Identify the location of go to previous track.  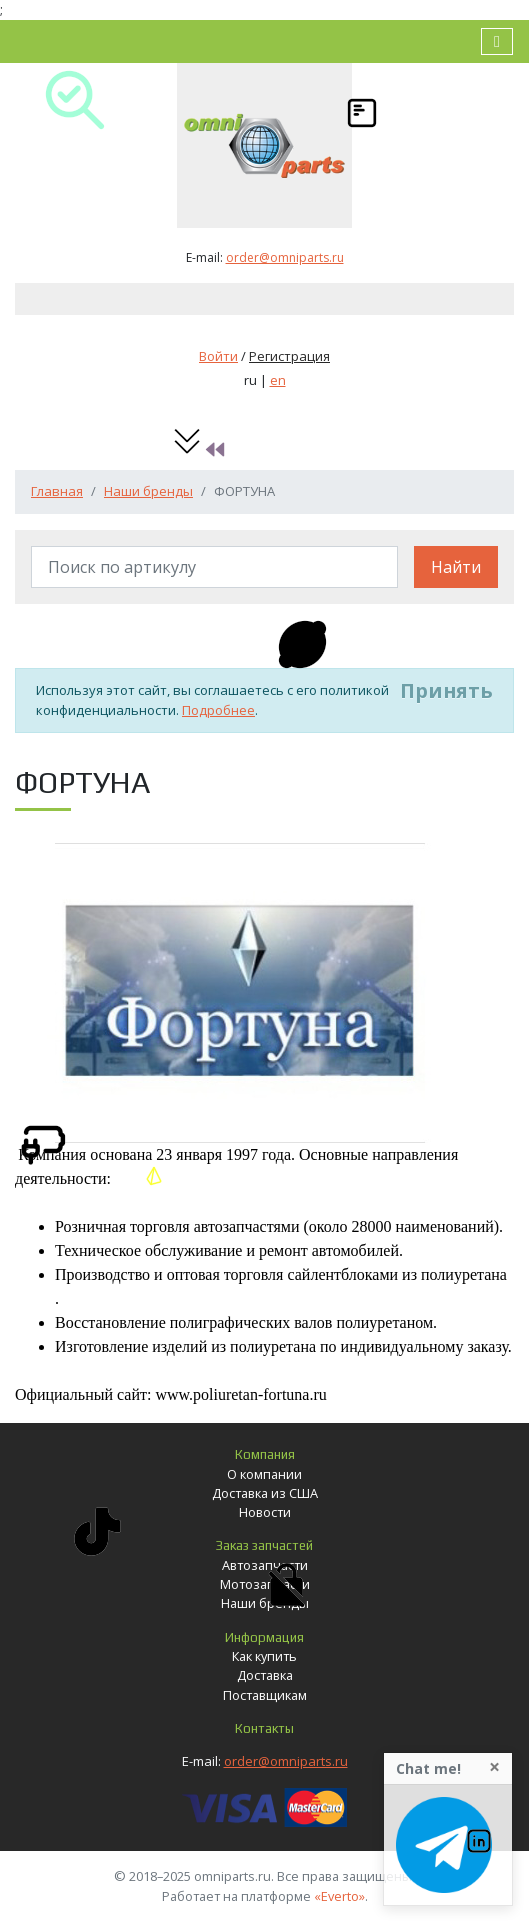
(215, 449).